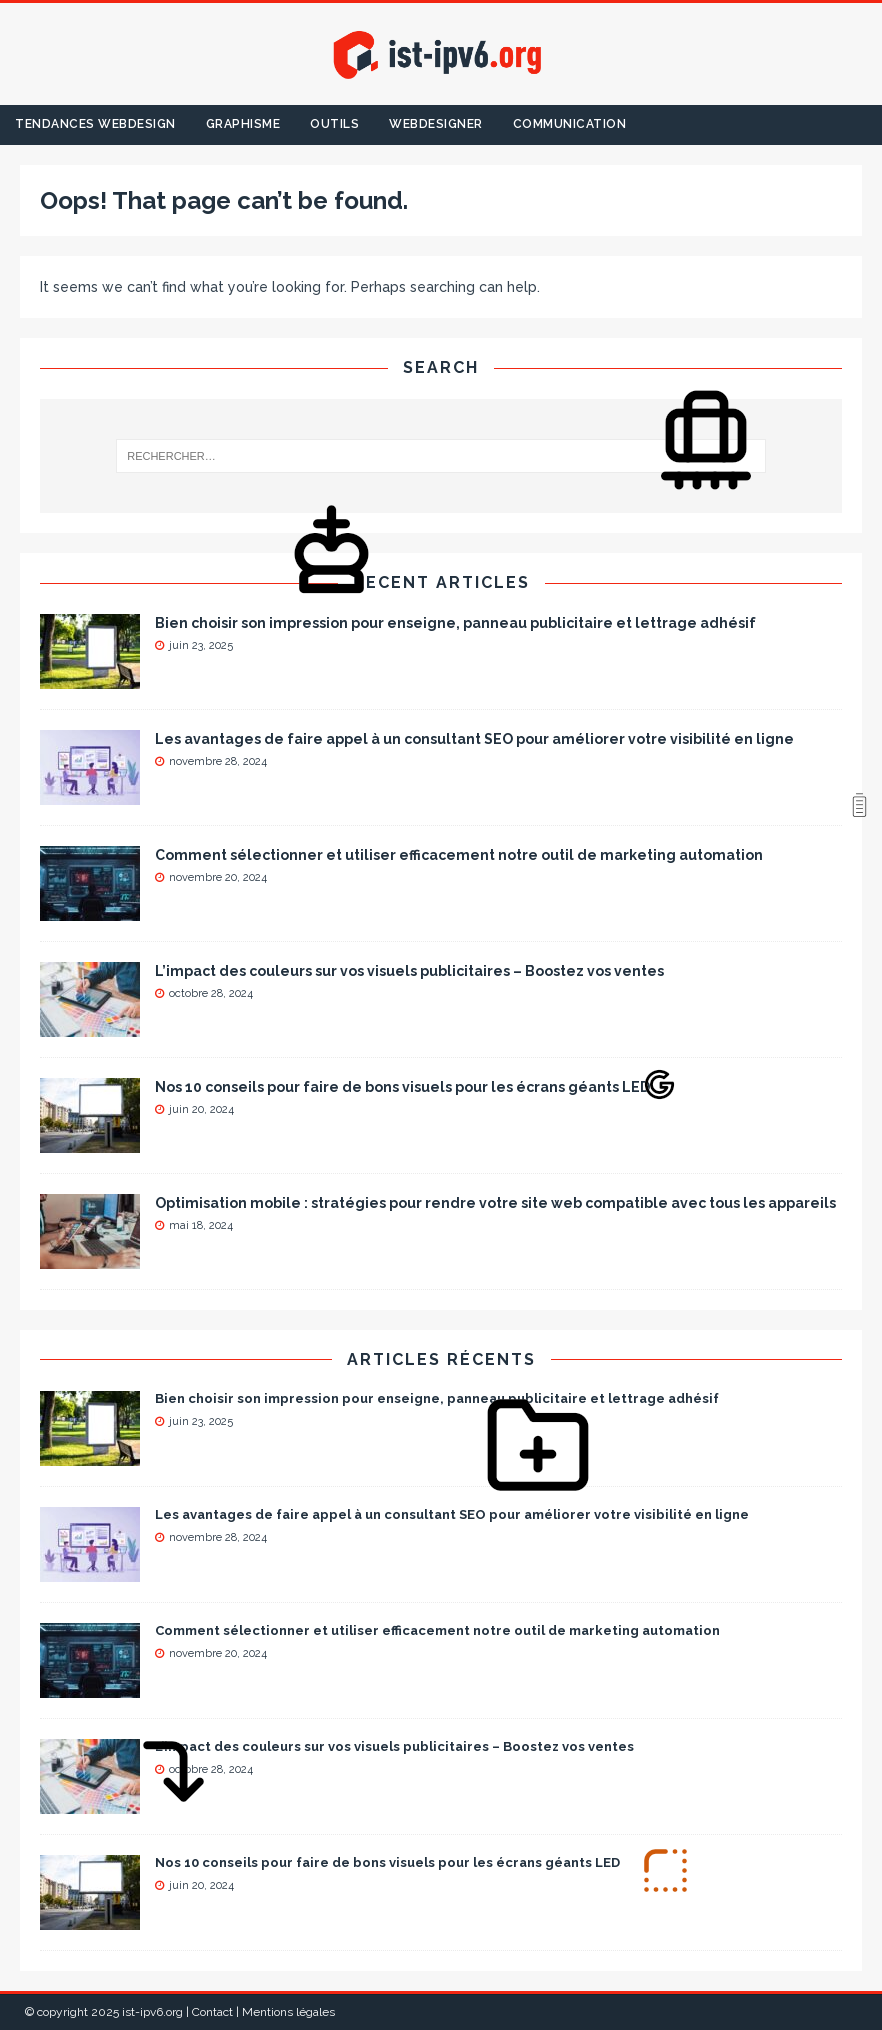  What do you see at coordinates (859, 805) in the screenshot?
I see `indicates full battery charge` at bounding box center [859, 805].